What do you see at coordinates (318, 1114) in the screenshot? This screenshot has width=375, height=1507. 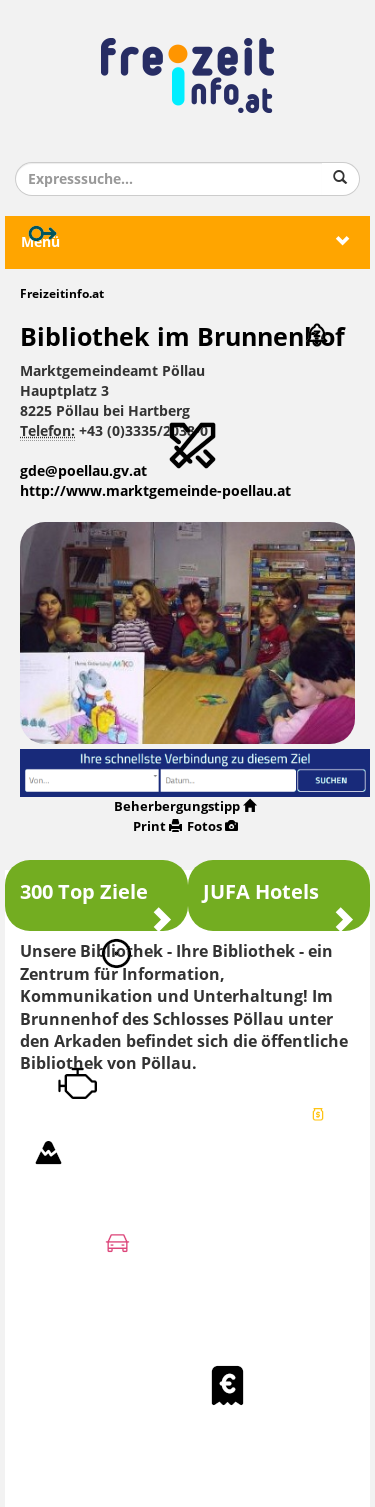 I see `leave a tip or donation` at bounding box center [318, 1114].